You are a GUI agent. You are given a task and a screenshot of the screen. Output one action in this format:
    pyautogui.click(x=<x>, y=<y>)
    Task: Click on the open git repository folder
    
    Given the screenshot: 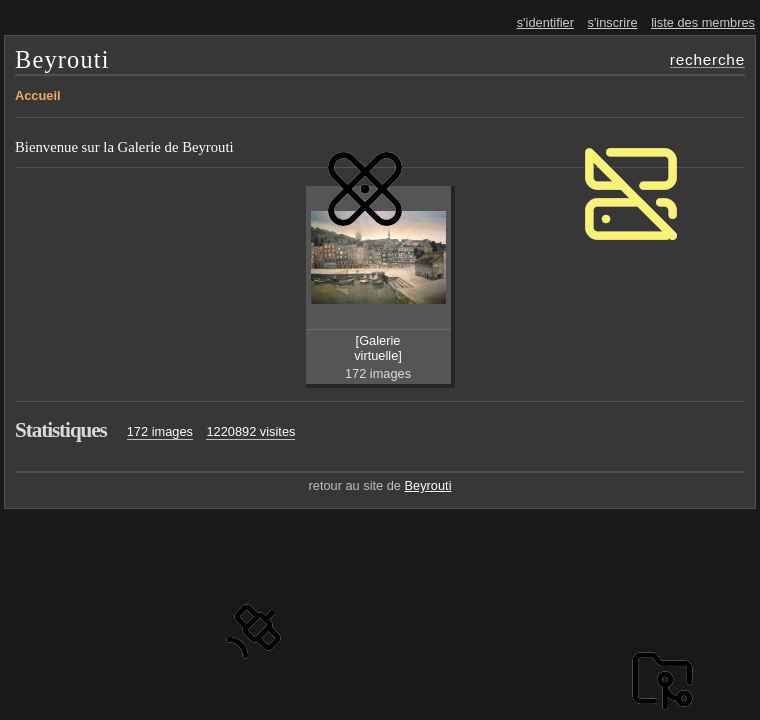 What is the action you would take?
    pyautogui.click(x=662, y=679)
    